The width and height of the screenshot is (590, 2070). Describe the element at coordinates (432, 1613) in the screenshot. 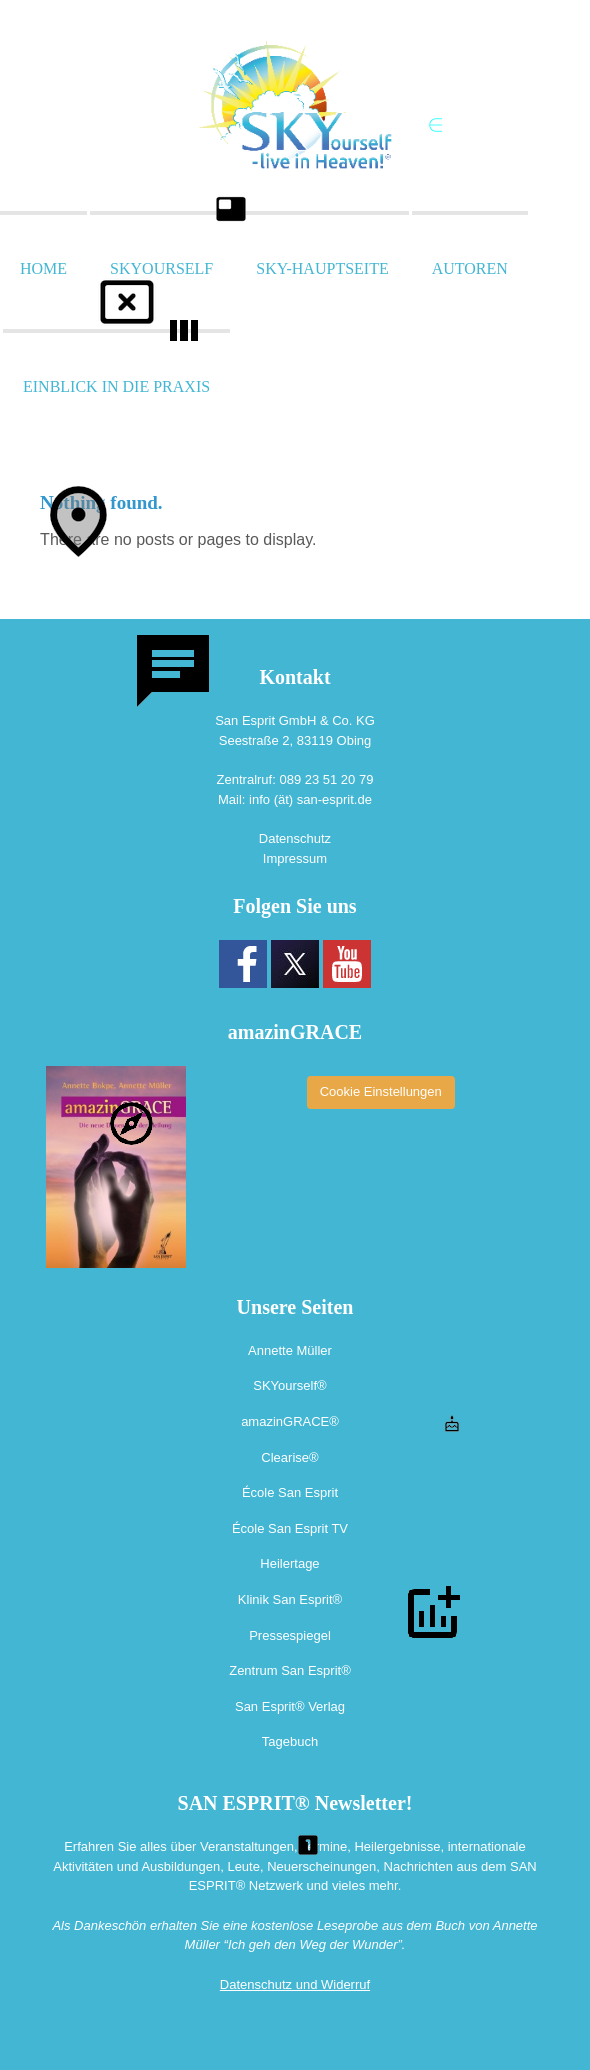

I see `add a new chart or graph` at that location.